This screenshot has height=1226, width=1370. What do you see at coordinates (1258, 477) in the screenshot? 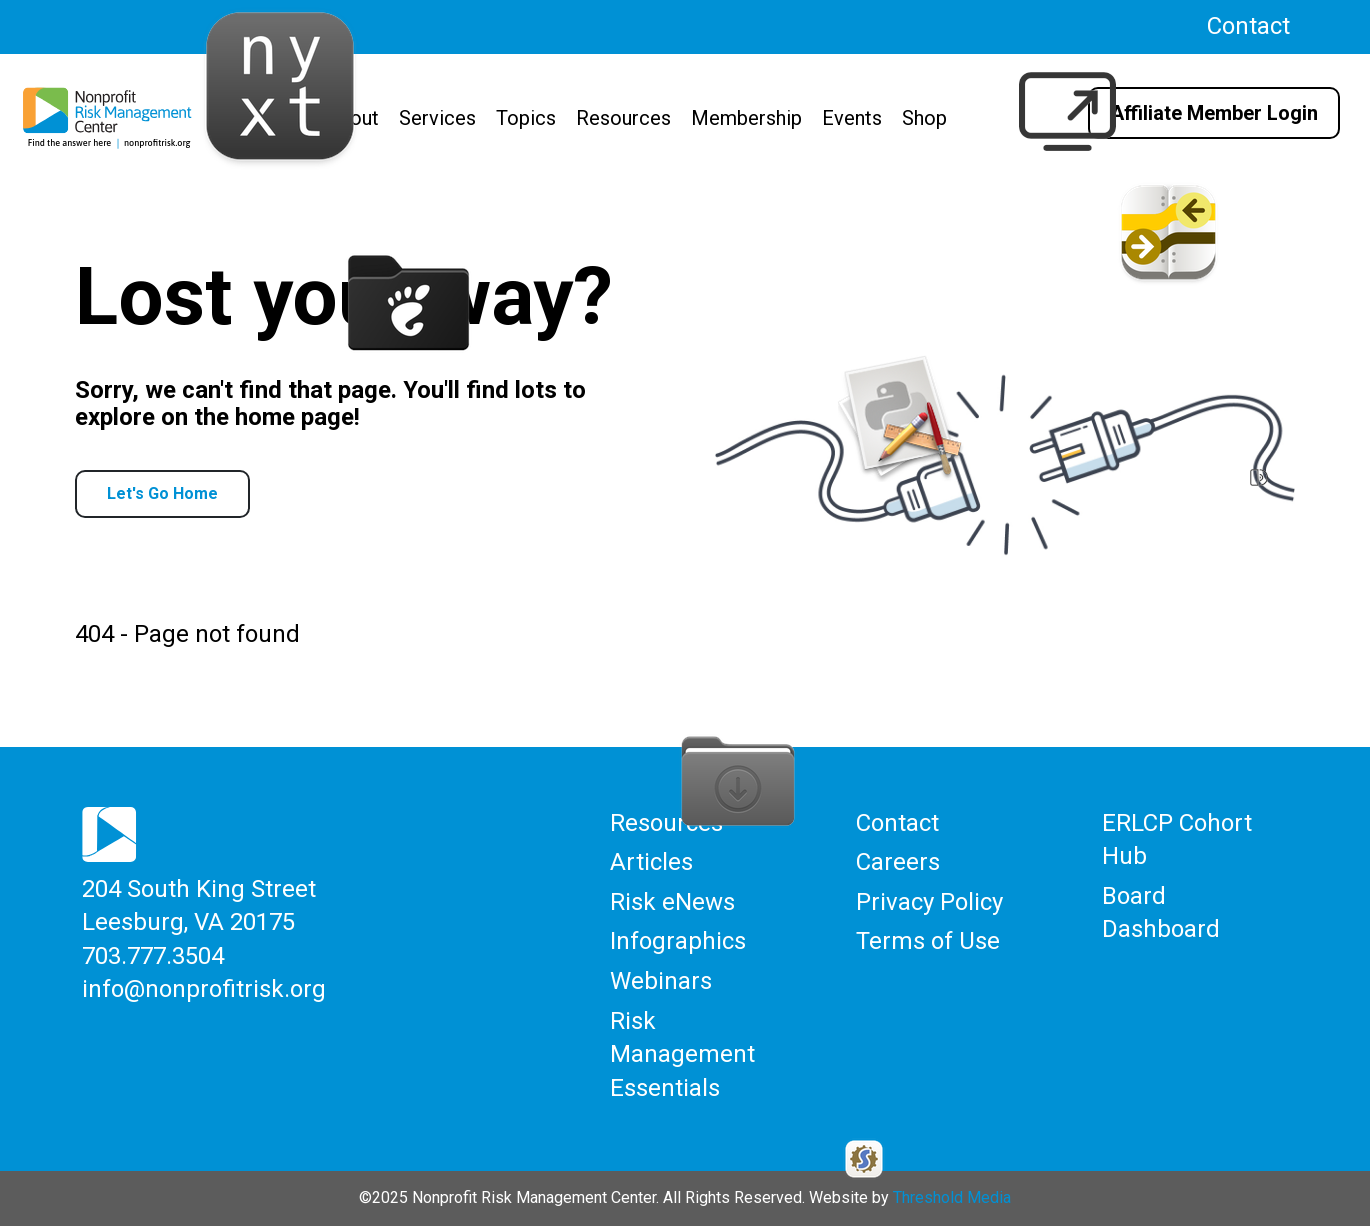
I see `view unplayed albums in your music library` at bounding box center [1258, 477].